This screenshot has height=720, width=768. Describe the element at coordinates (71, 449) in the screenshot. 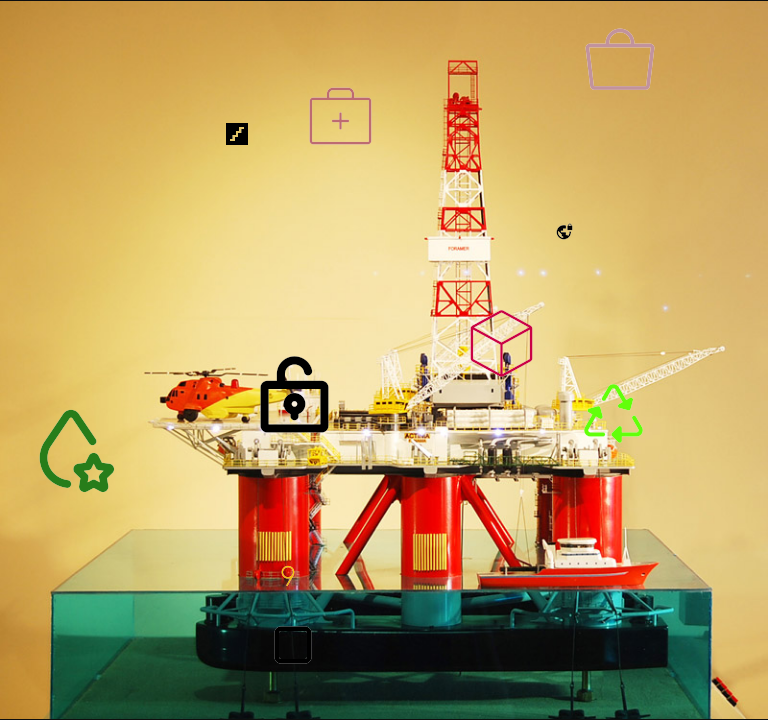

I see `mark a water or hydration entry as favorite` at that location.